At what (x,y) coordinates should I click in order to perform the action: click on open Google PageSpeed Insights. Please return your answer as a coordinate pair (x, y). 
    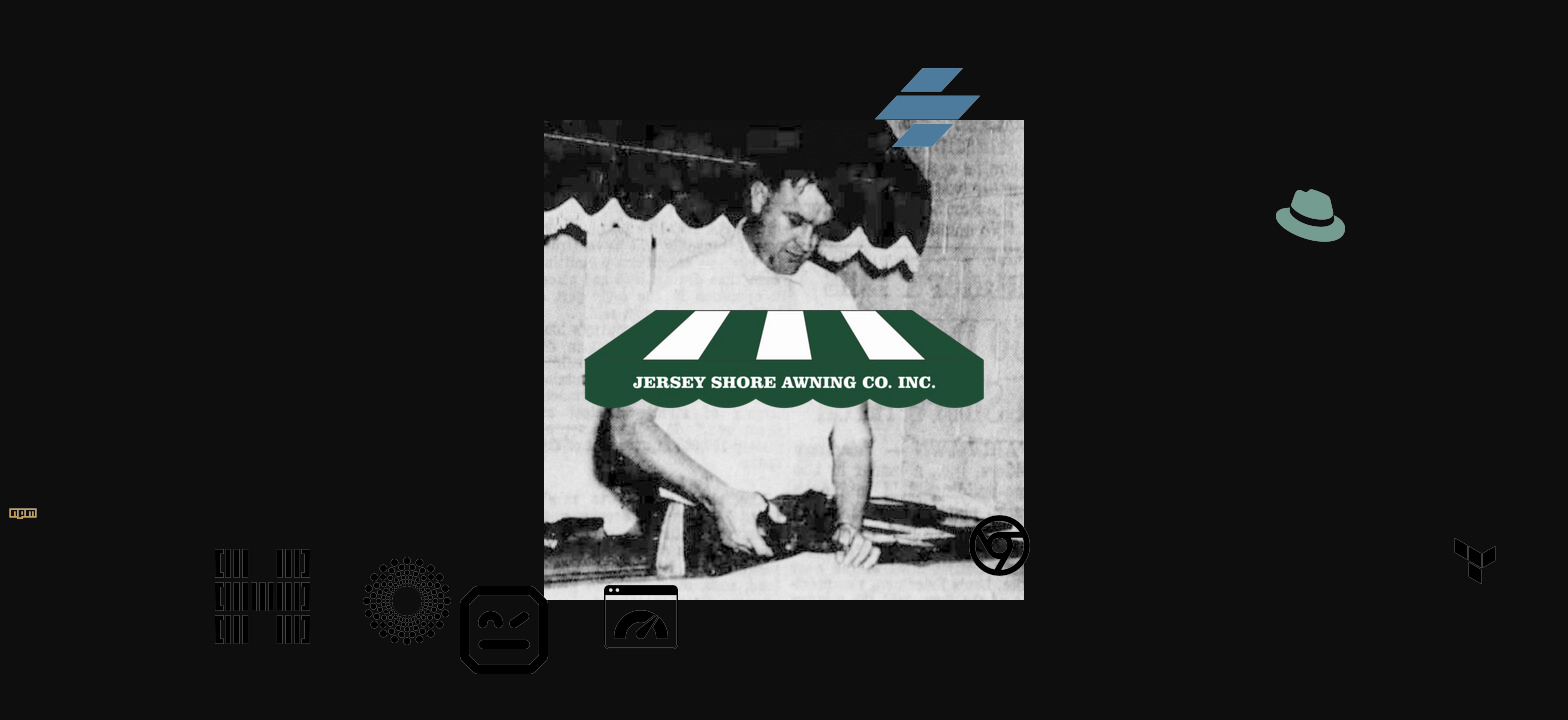
    Looking at the image, I should click on (641, 617).